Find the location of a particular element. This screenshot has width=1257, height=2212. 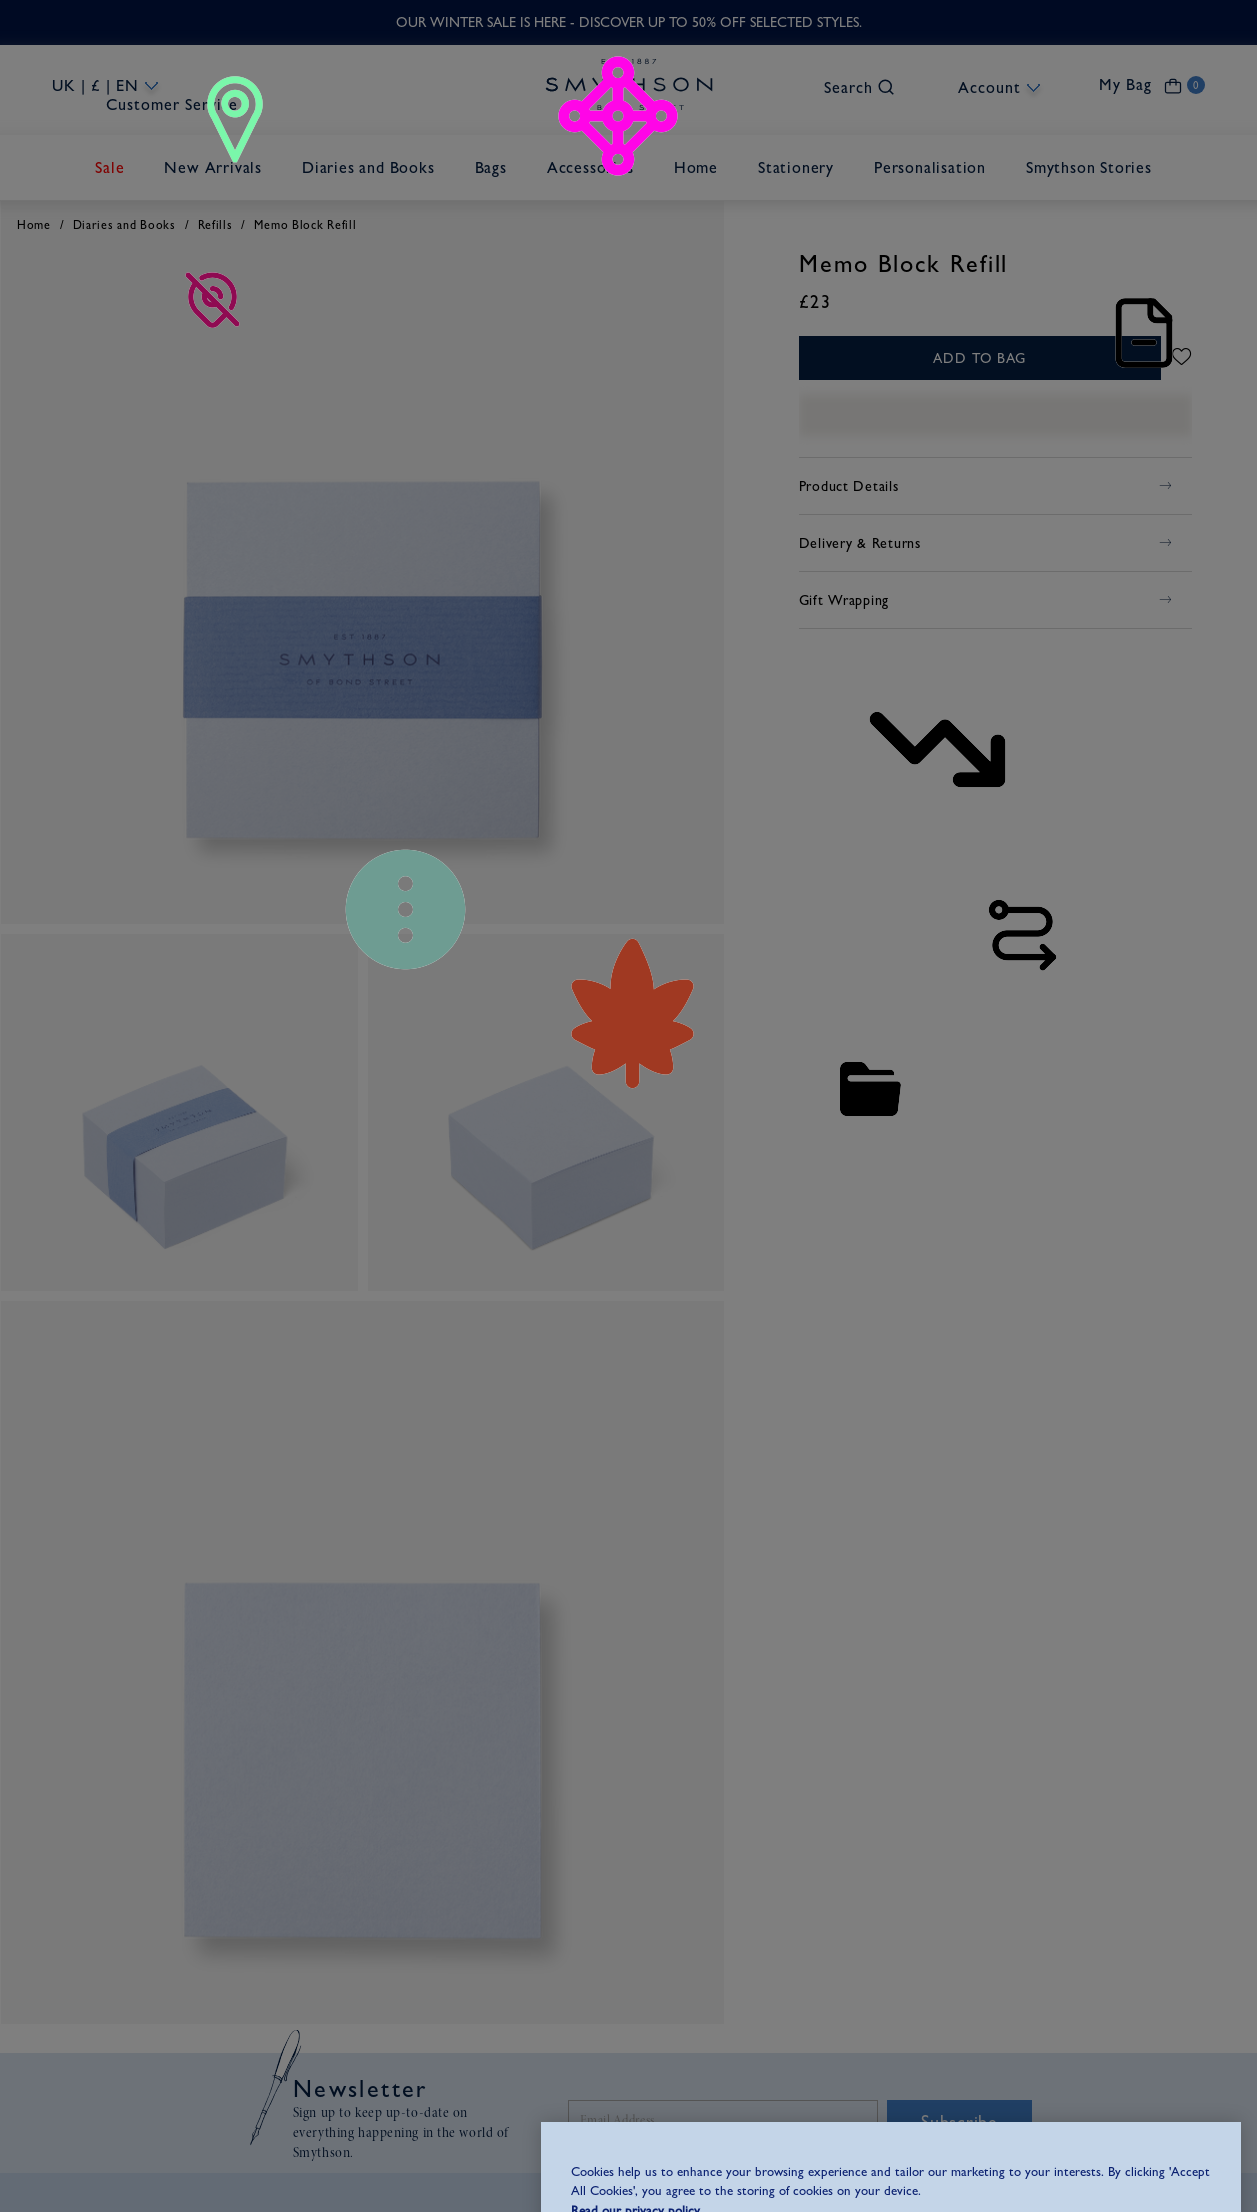

view star-ring network topology is located at coordinates (618, 116).